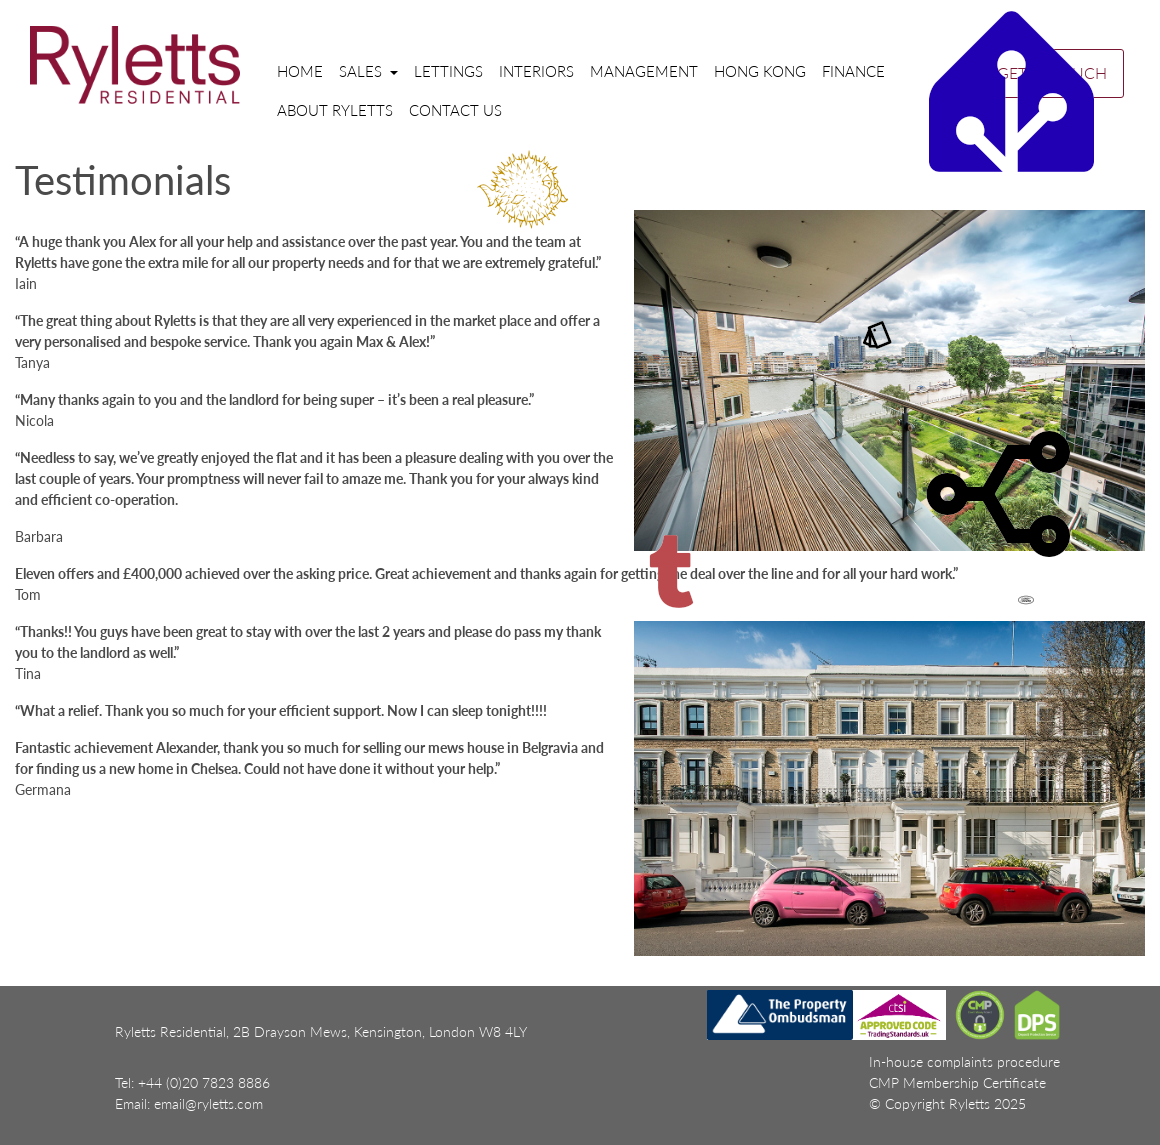  What do you see at coordinates (877, 335) in the screenshot?
I see `access pantone color swatches` at bounding box center [877, 335].